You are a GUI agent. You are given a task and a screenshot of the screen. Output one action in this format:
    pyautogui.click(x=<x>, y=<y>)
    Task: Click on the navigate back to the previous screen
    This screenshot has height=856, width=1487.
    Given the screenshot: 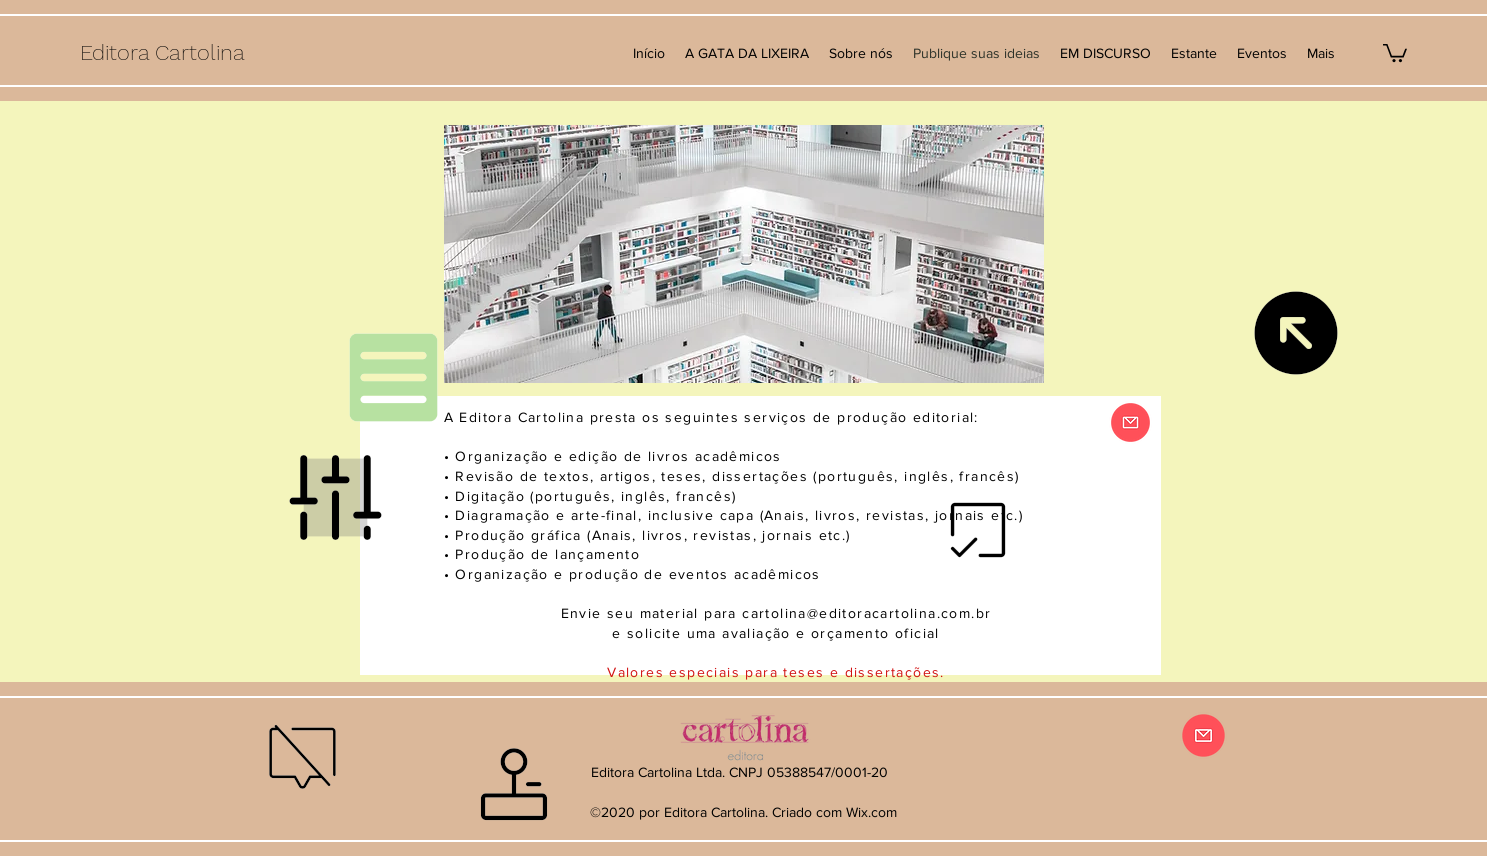 What is the action you would take?
    pyautogui.click(x=1296, y=333)
    